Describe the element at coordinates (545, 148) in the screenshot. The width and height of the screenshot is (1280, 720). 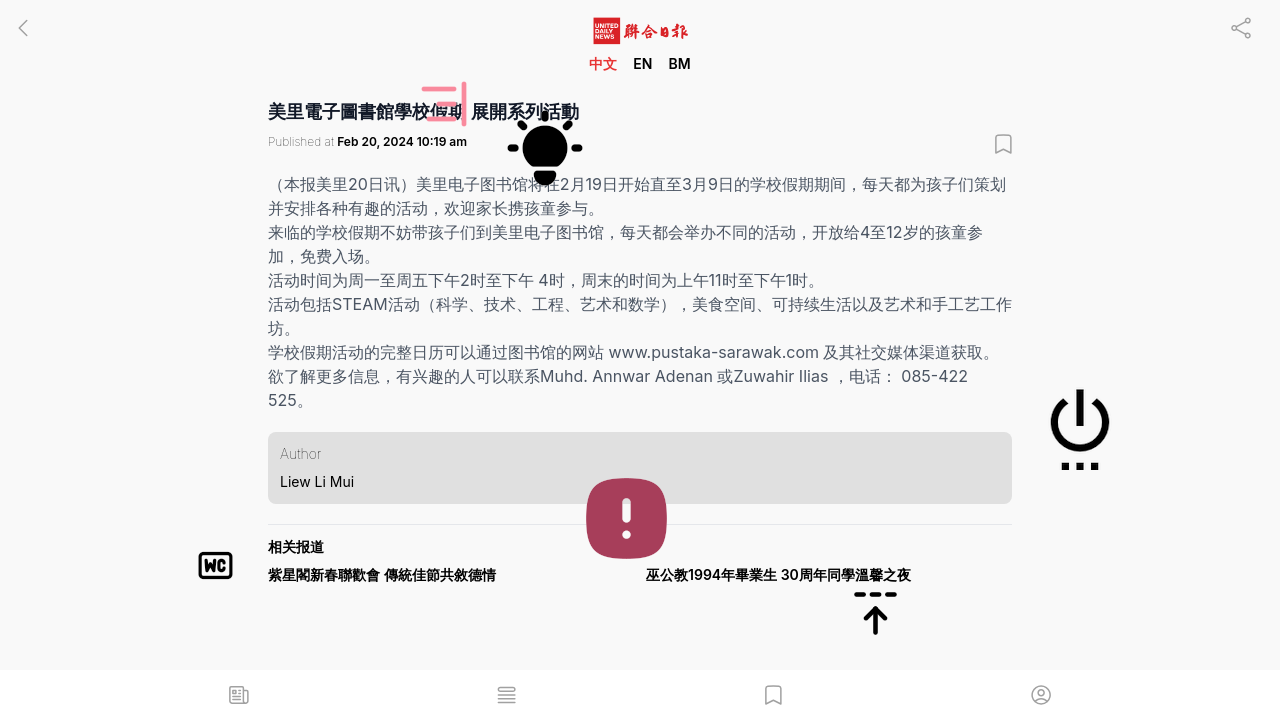
I see `view tips or helpful suggestions` at that location.